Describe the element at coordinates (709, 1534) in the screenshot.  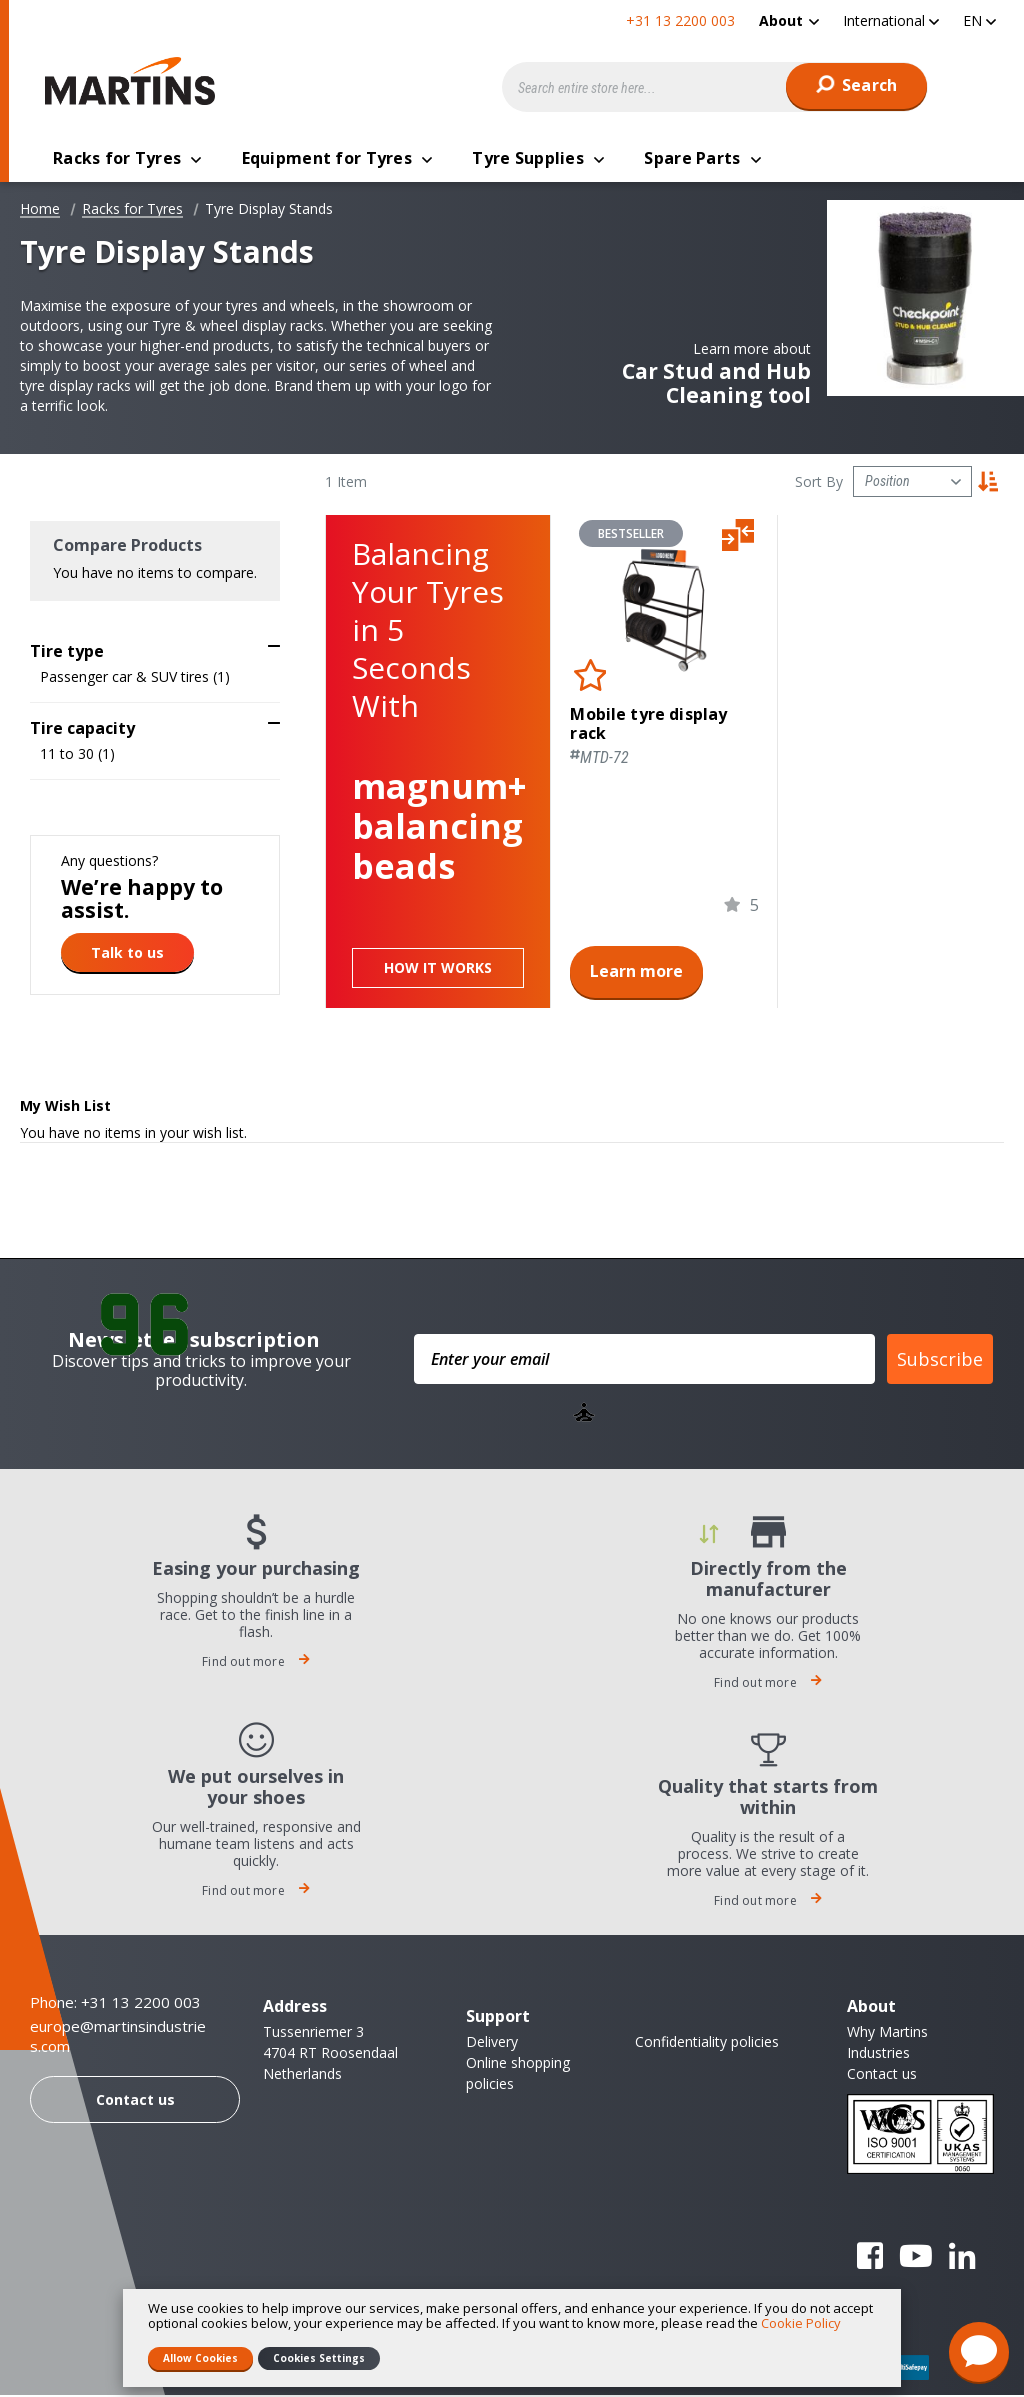
I see `sort items in ascending or descending order` at that location.